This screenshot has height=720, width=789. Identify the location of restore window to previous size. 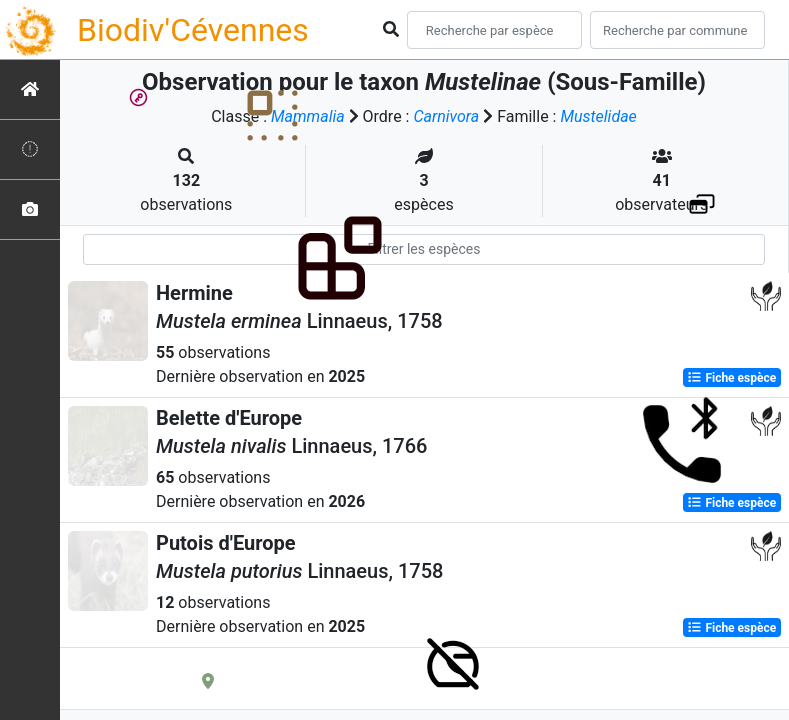
(702, 204).